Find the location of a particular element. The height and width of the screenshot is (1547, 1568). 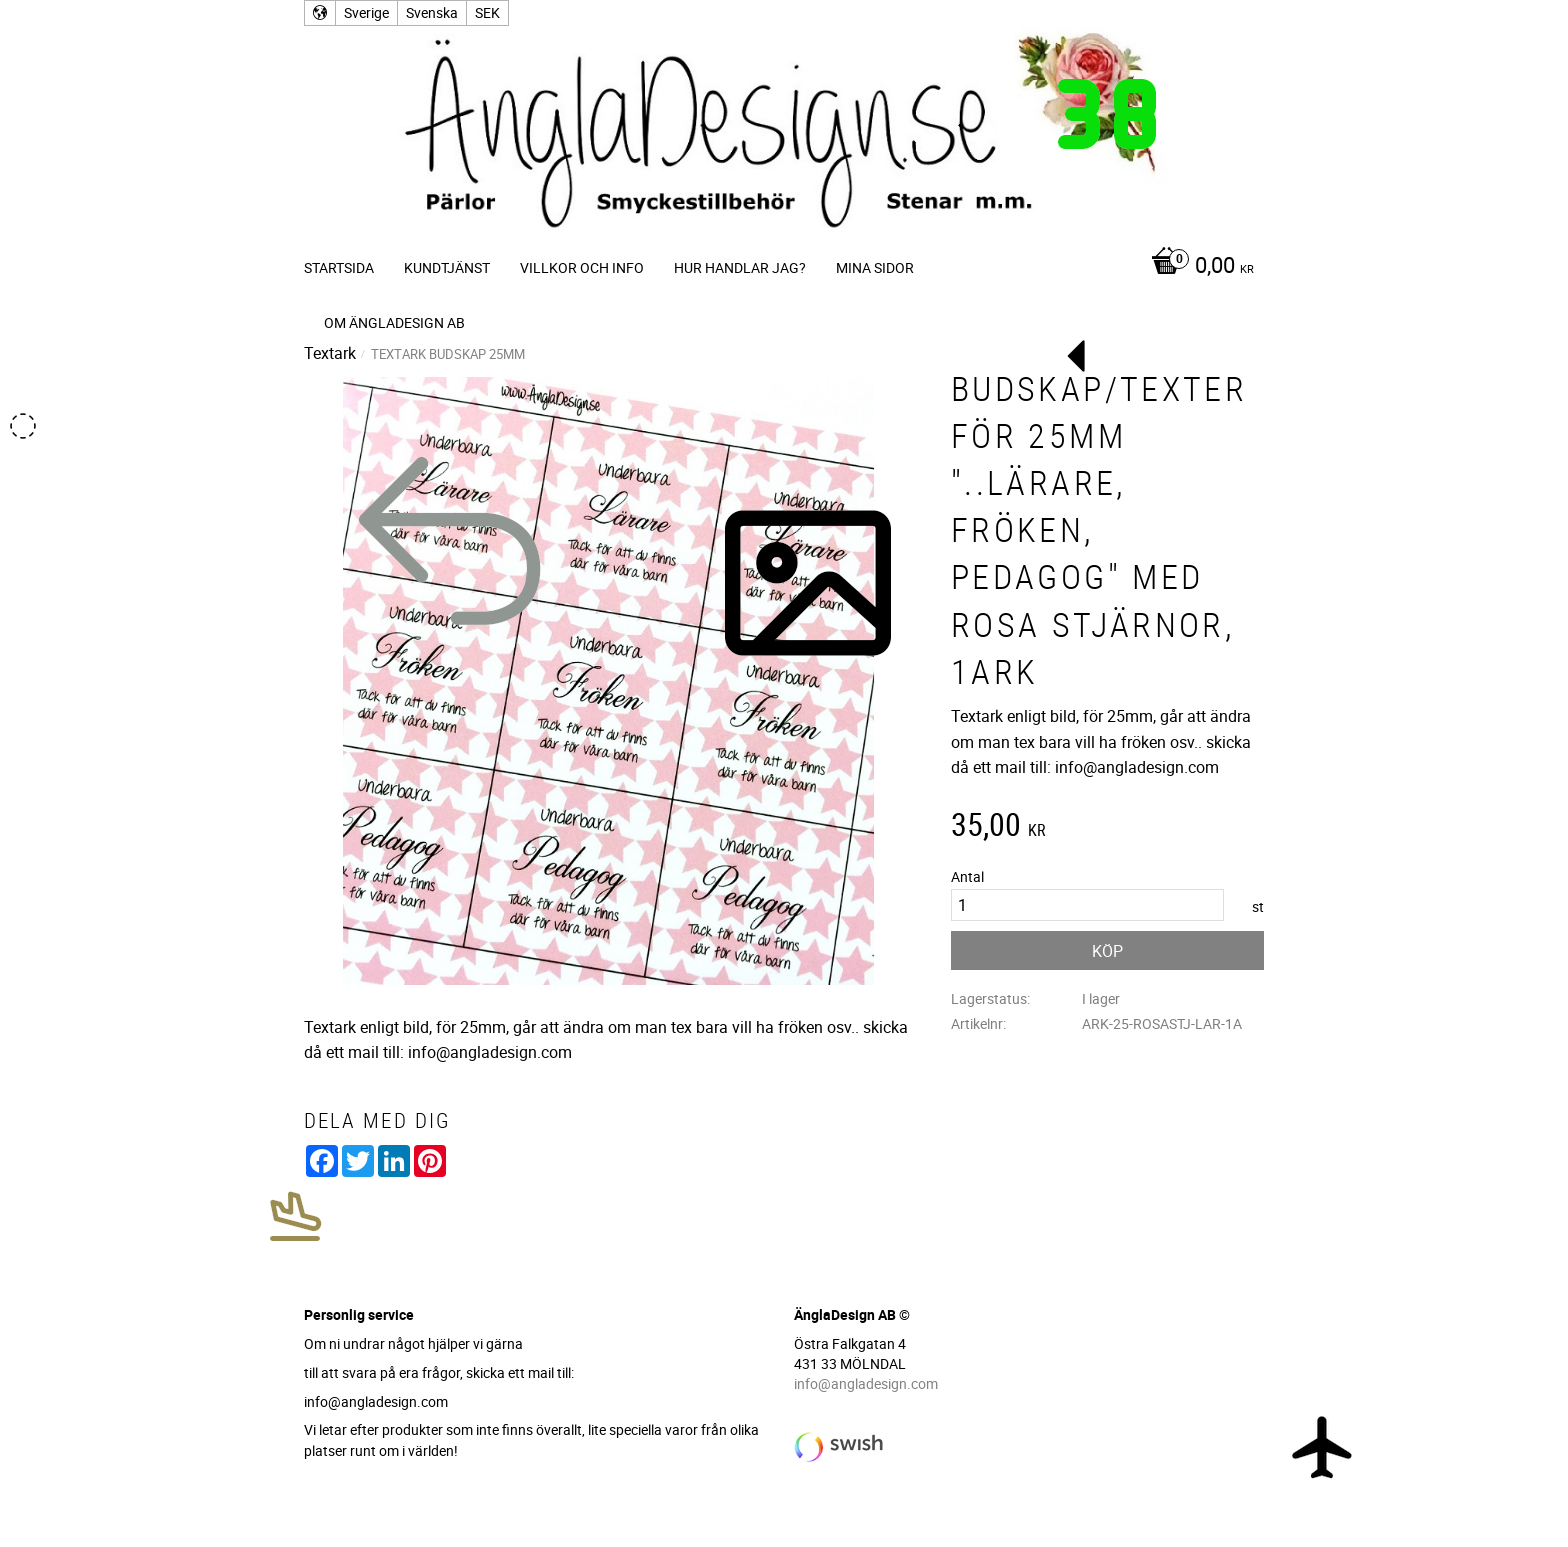

view or open an image file is located at coordinates (808, 583).